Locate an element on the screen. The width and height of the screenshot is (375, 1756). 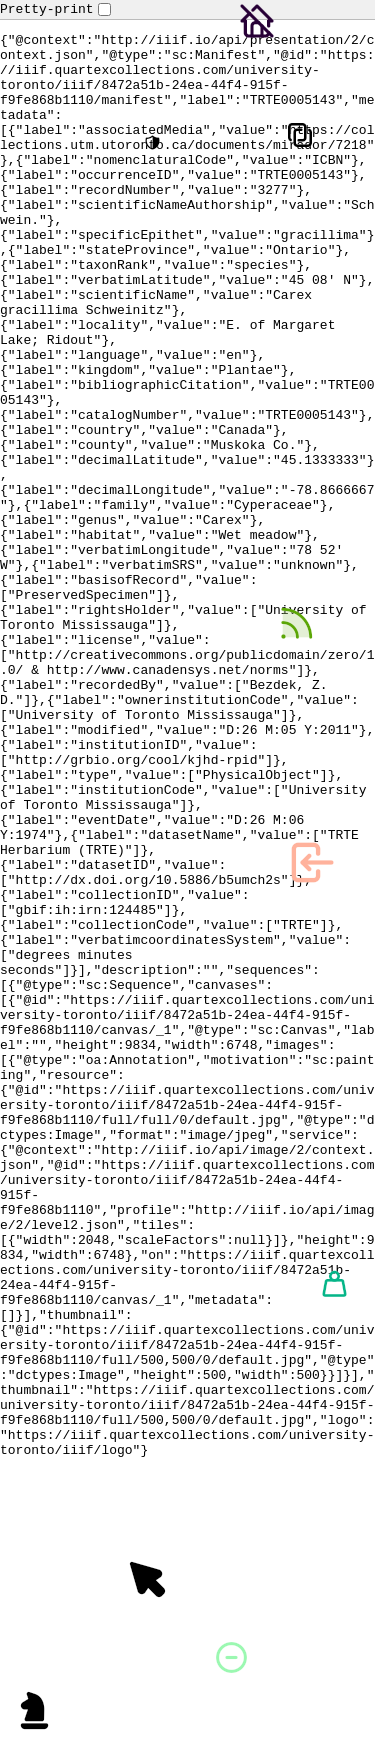
home feature is currently disabled is located at coordinates (257, 21).